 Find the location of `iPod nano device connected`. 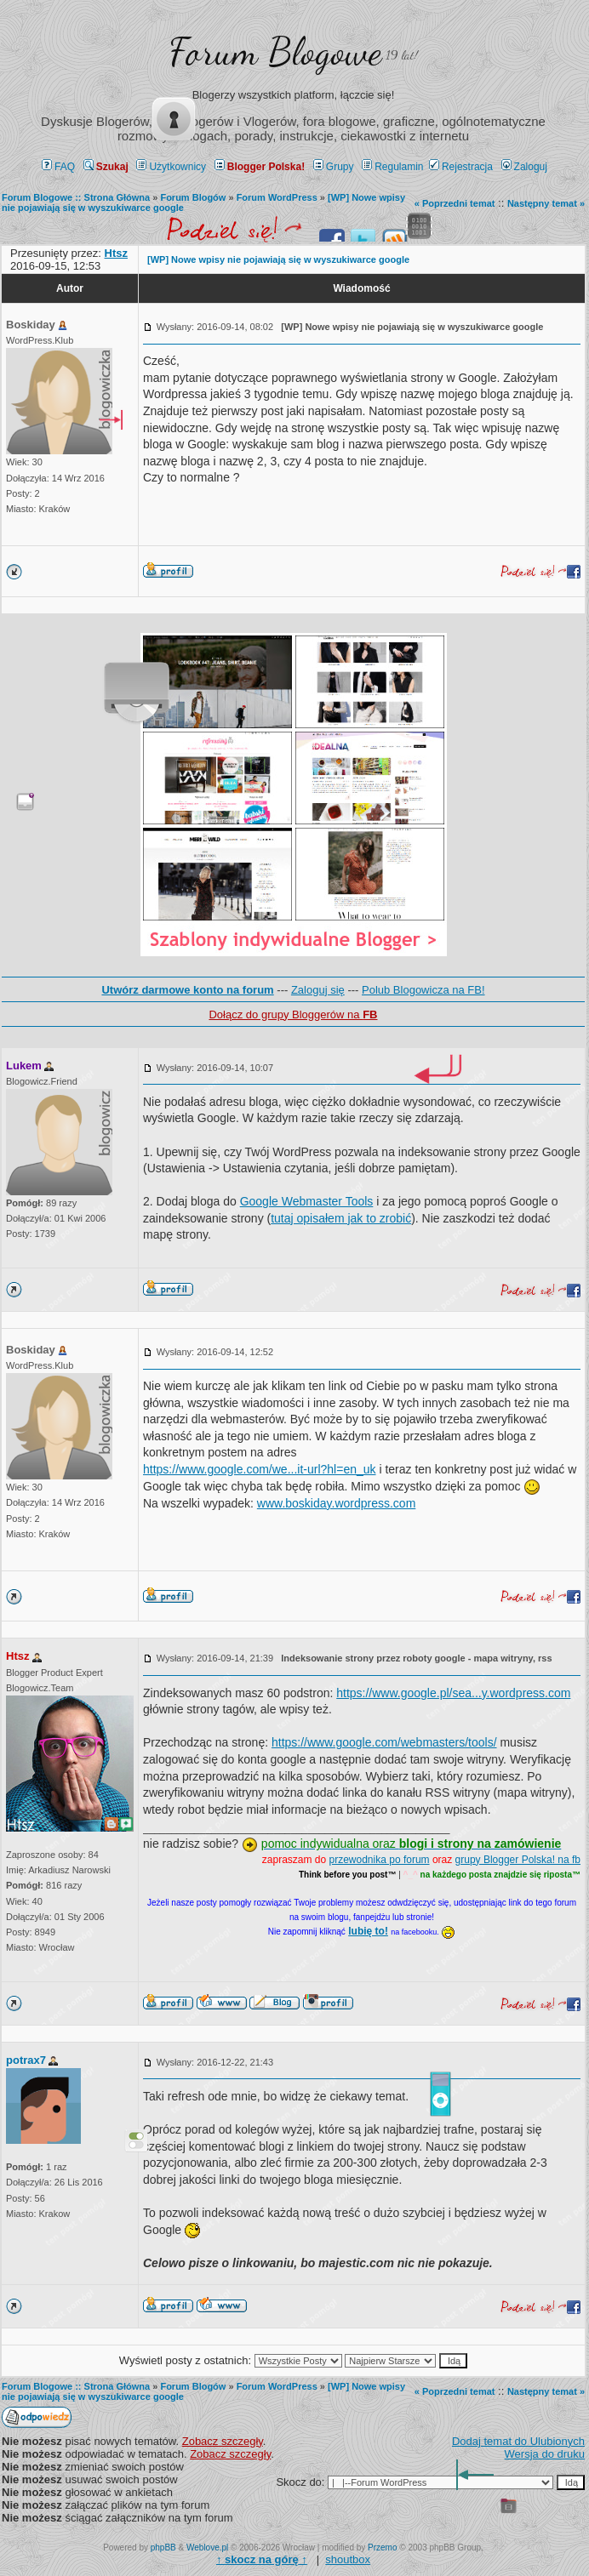

iPod nano device connected is located at coordinates (440, 2094).